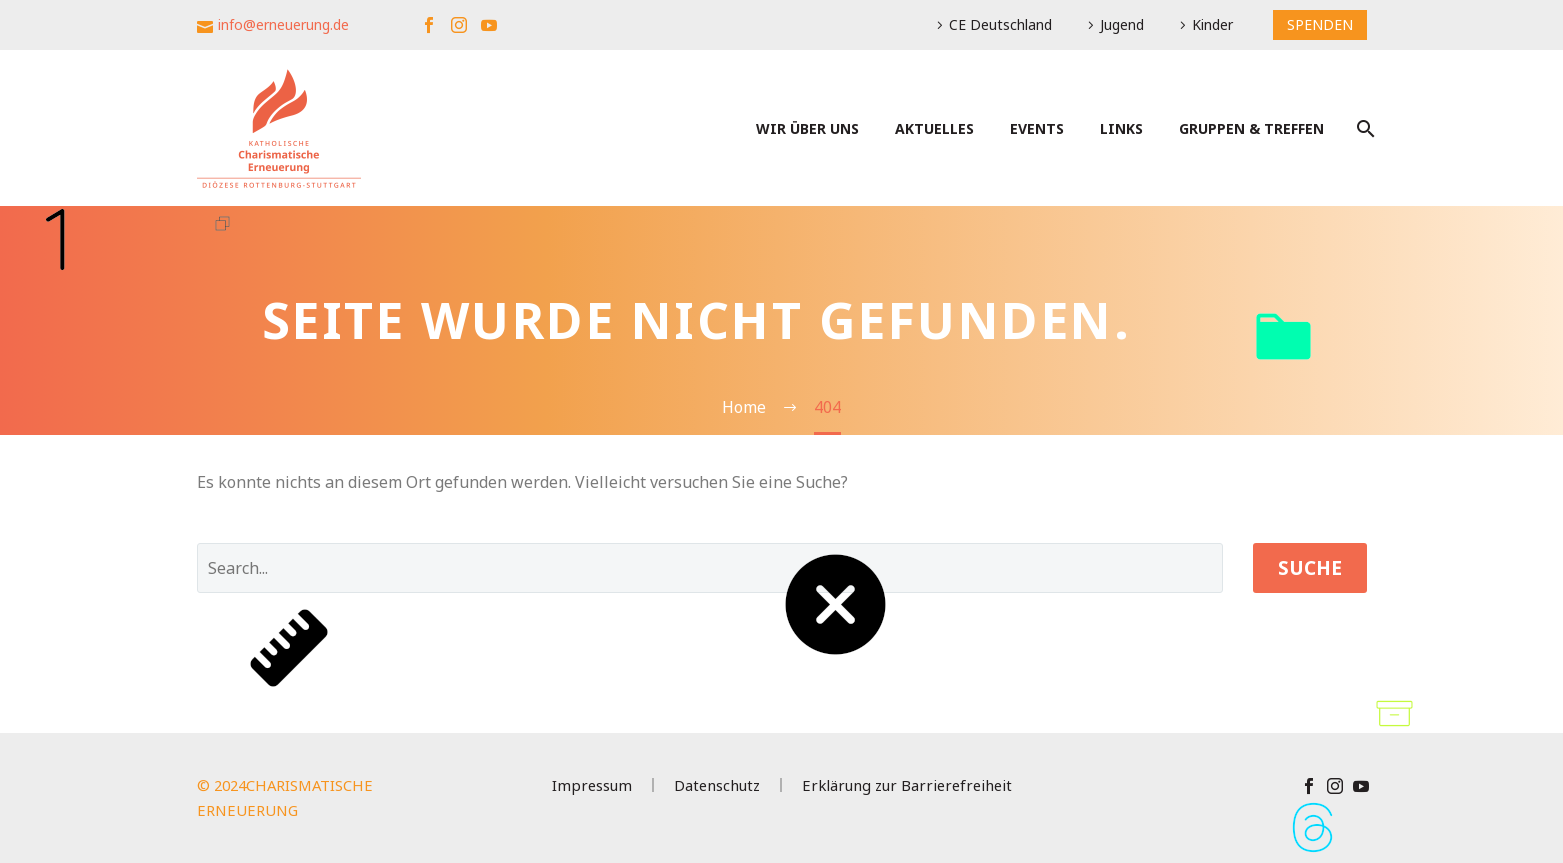  What do you see at coordinates (1313, 827) in the screenshot?
I see `open the Threads app` at bounding box center [1313, 827].